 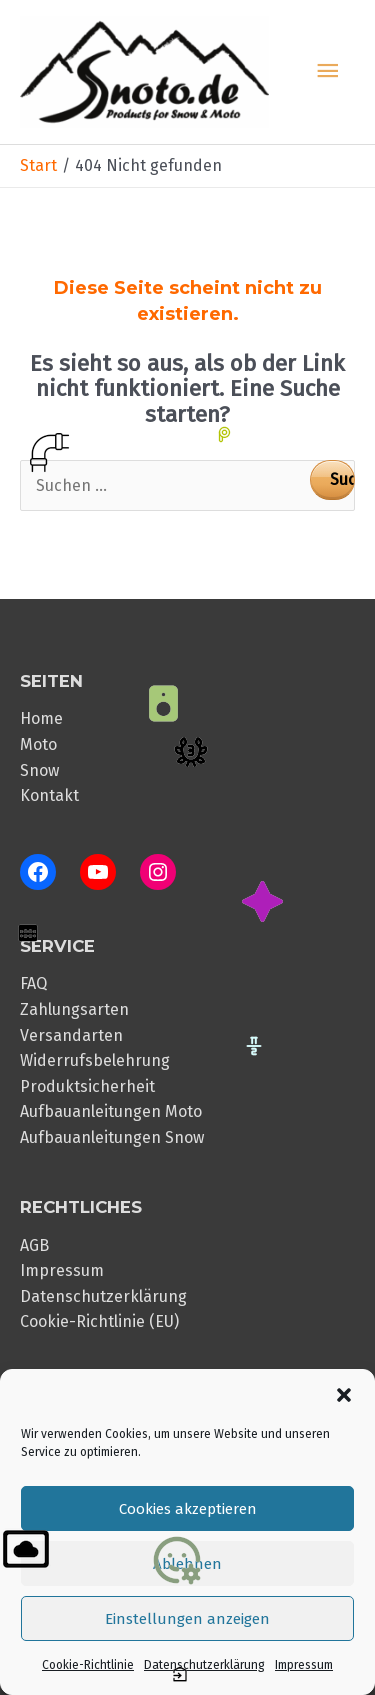 I want to click on transfer funds or items into an account, so click(x=180, y=1674).